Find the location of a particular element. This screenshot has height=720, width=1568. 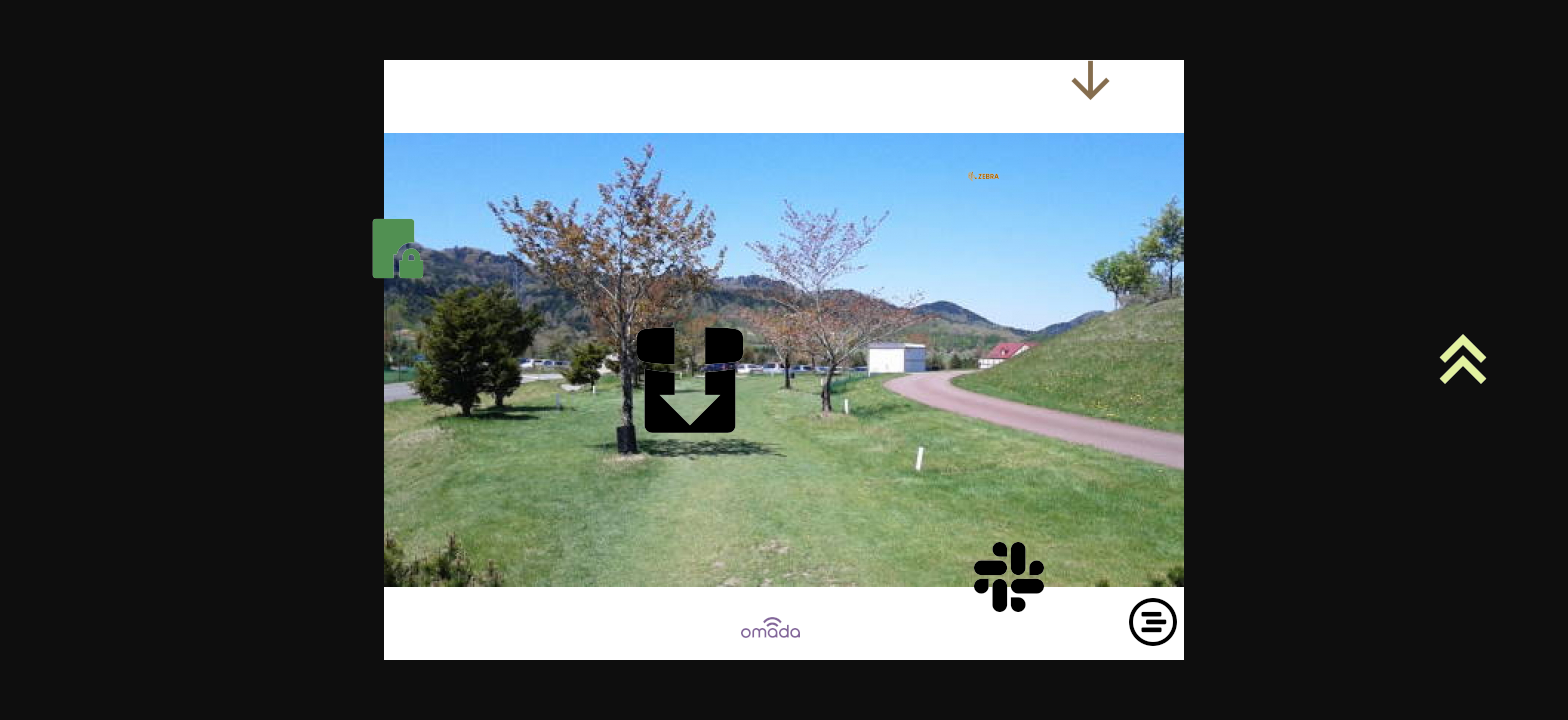

open Slack messaging app is located at coordinates (1009, 577).